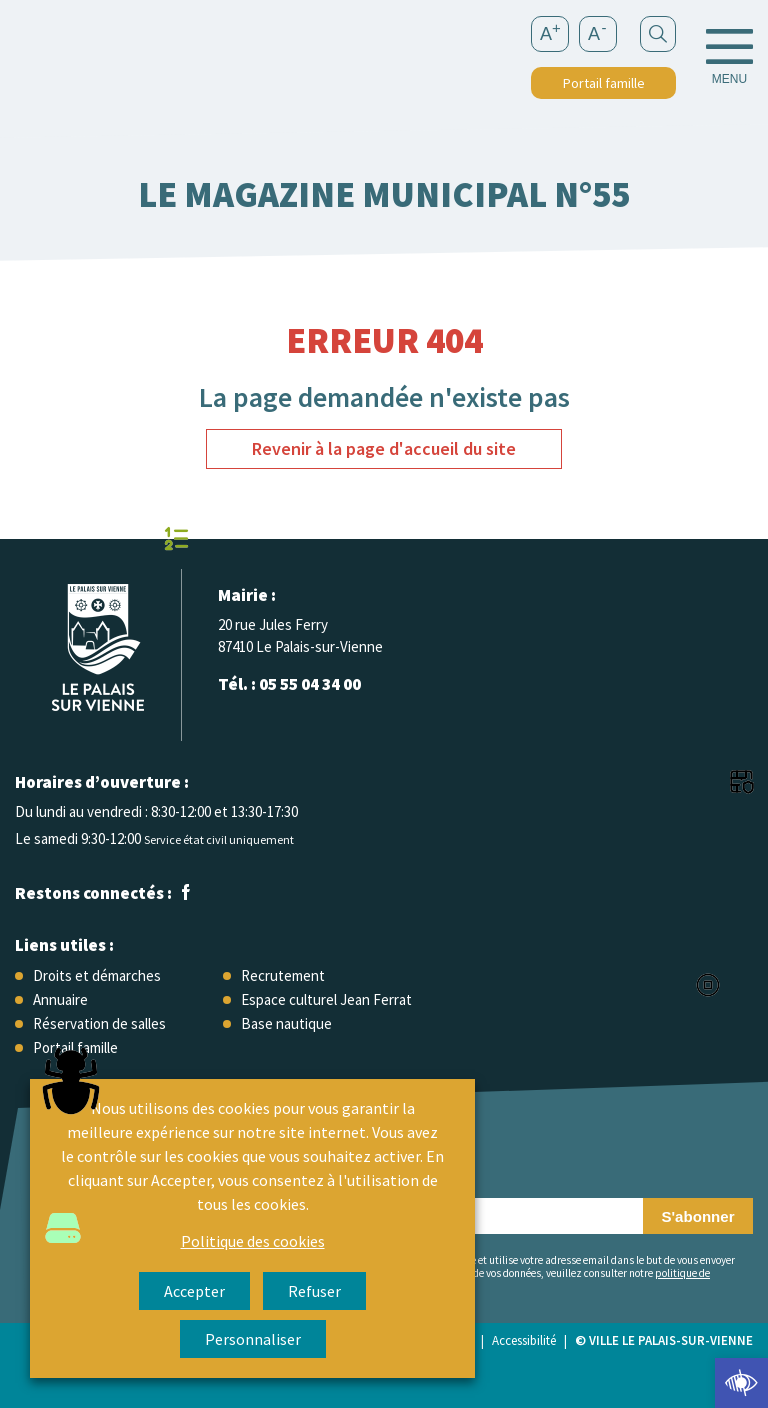 The height and width of the screenshot is (1408, 768). I want to click on access server settings, so click(63, 1228).